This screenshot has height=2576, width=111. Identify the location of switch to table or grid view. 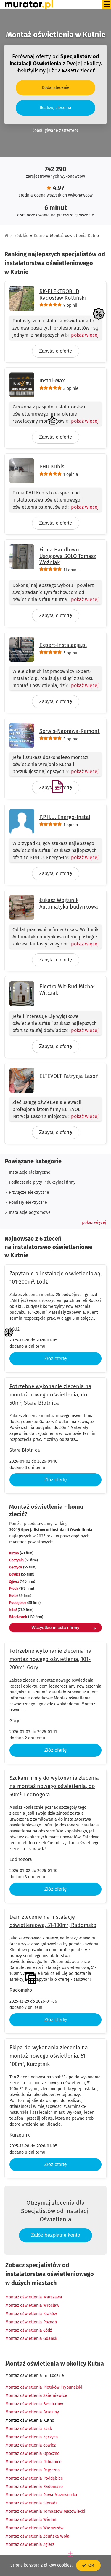
(30, 1978).